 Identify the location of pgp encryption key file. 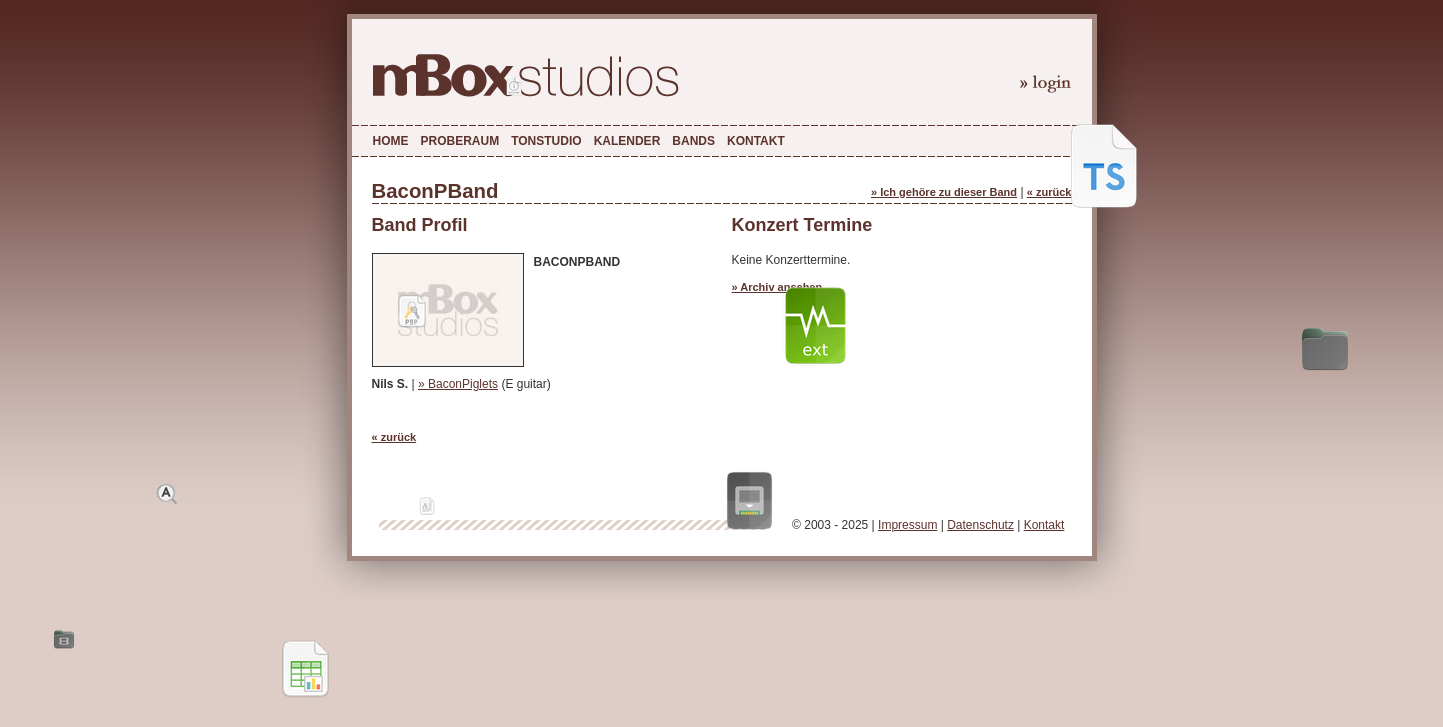
(412, 311).